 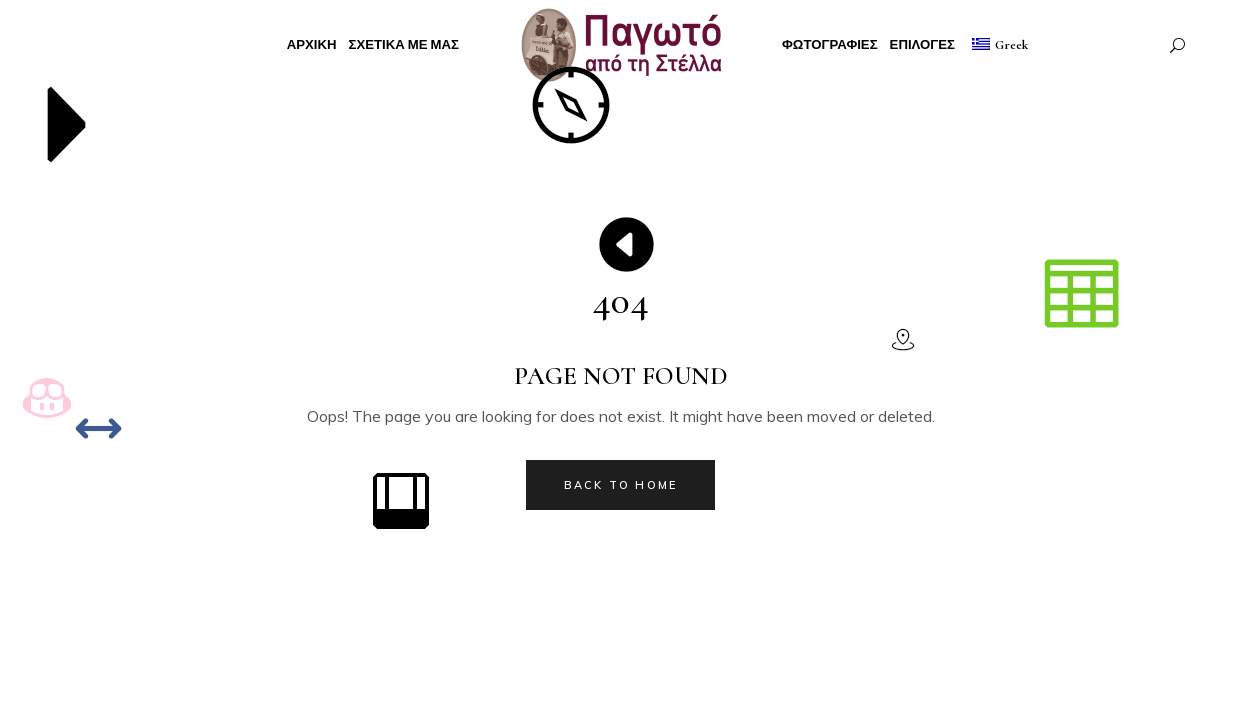 What do you see at coordinates (571, 105) in the screenshot?
I see `navigate to explore or discover features` at bounding box center [571, 105].